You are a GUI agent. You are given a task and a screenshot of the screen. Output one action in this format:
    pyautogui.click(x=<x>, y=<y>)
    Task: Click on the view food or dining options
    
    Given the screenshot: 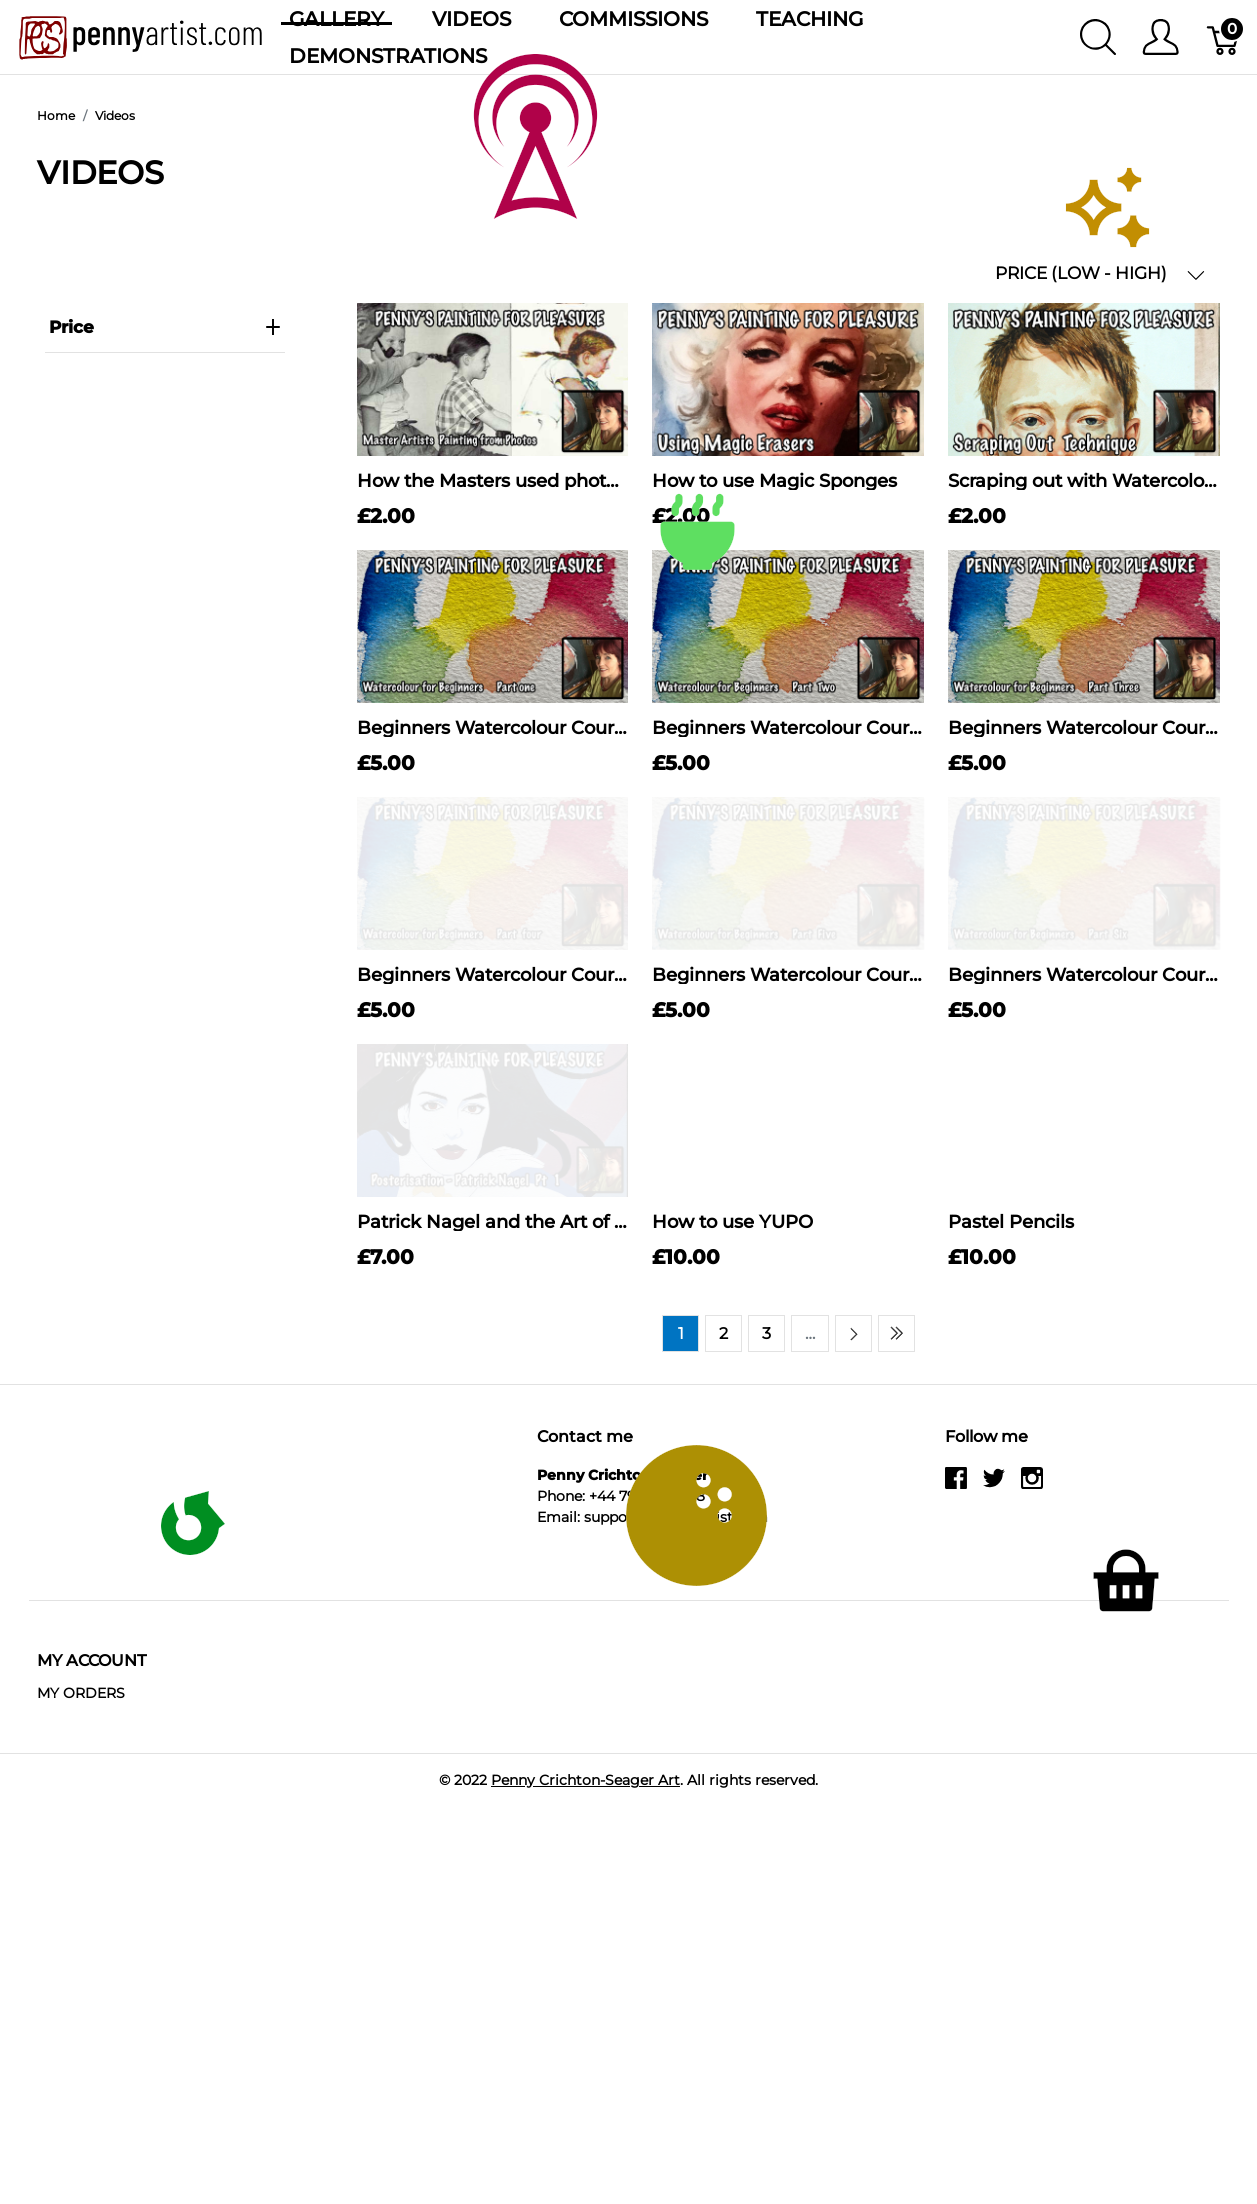 What is the action you would take?
    pyautogui.click(x=697, y=536)
    